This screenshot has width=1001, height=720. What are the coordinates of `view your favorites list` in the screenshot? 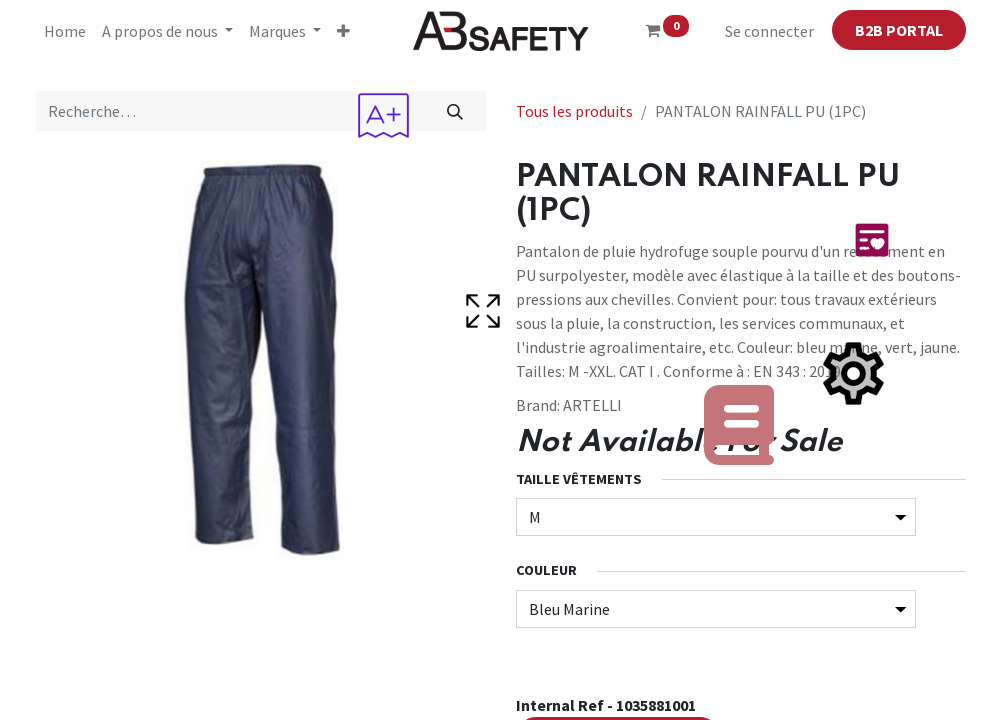 It's located at (872, 240).